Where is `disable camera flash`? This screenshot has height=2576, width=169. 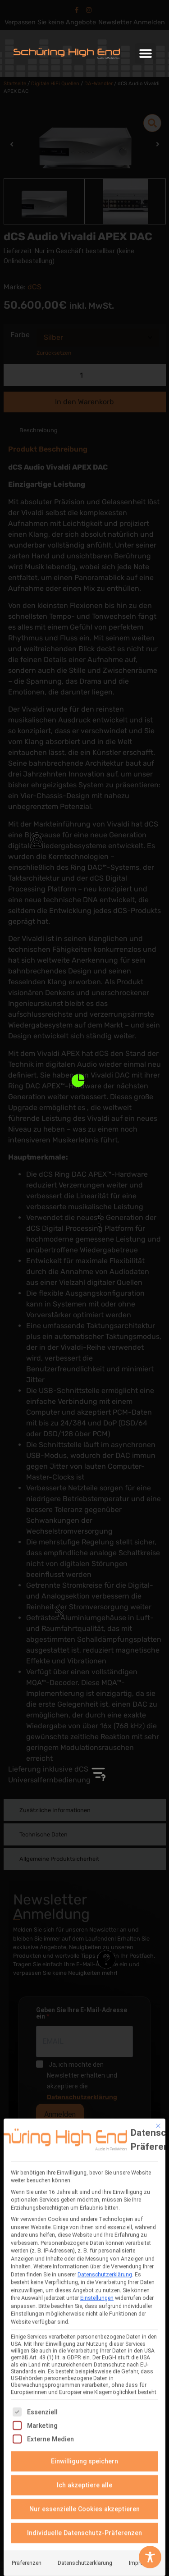 disable camera flash is located at coordinates (59, 1611).